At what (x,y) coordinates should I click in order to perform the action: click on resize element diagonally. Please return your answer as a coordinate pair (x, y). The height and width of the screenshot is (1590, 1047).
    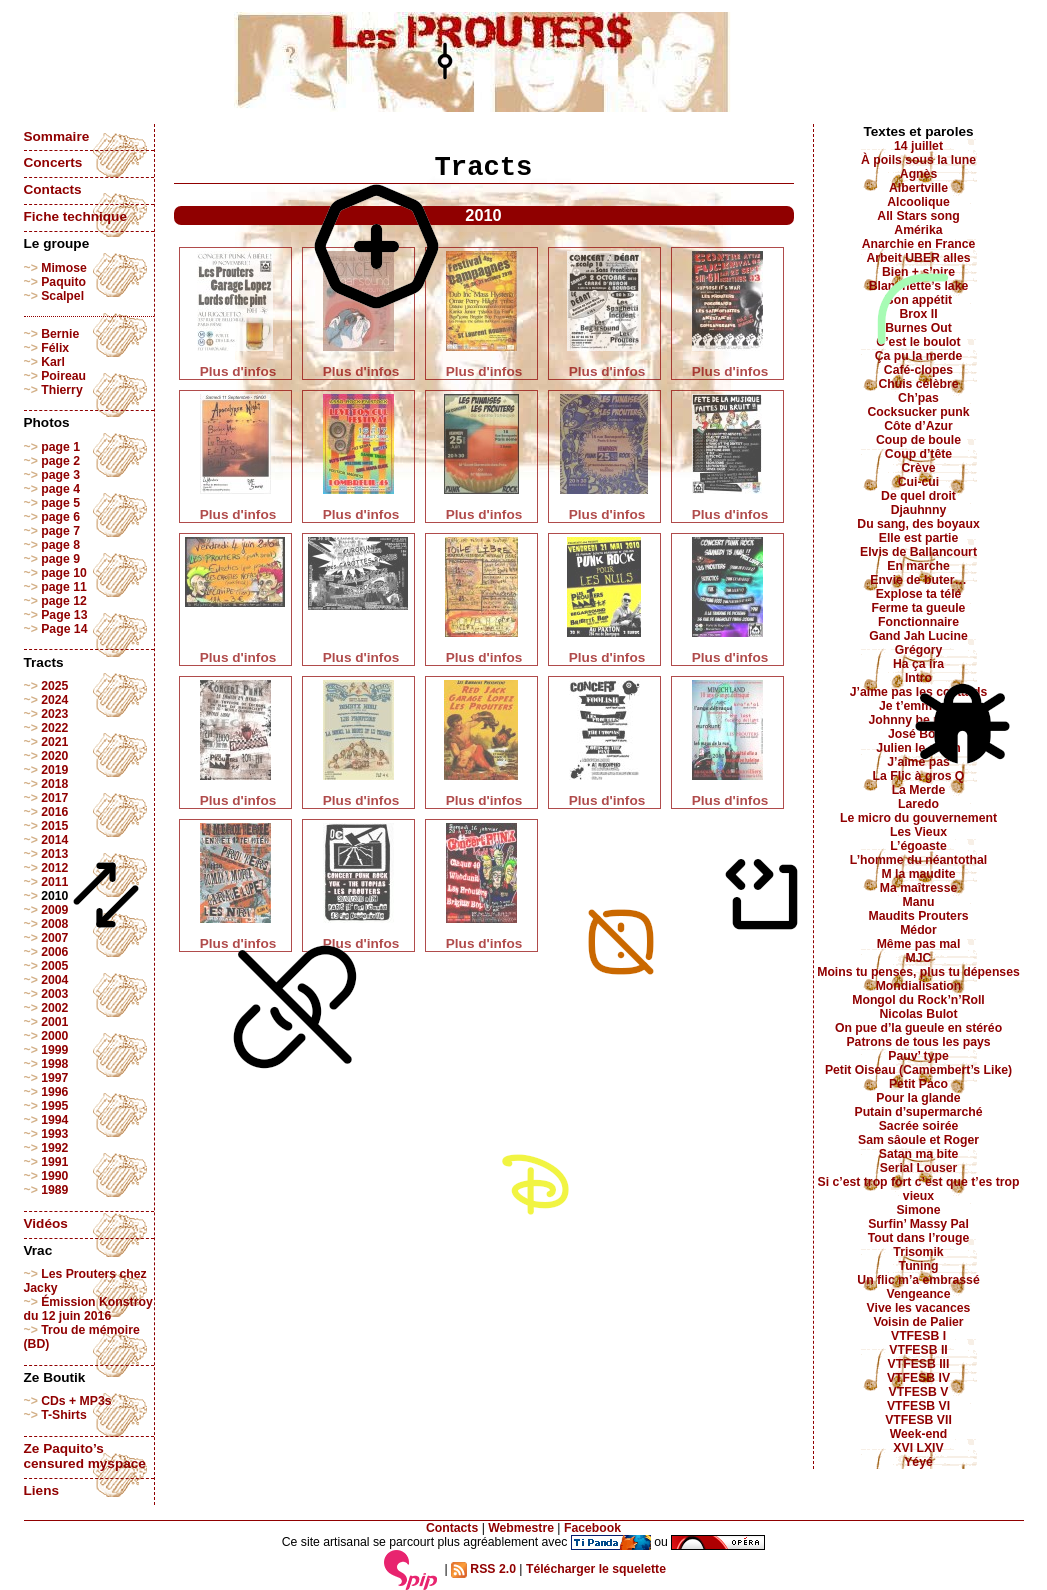
    Looking at the image, I should click on (106, 895).